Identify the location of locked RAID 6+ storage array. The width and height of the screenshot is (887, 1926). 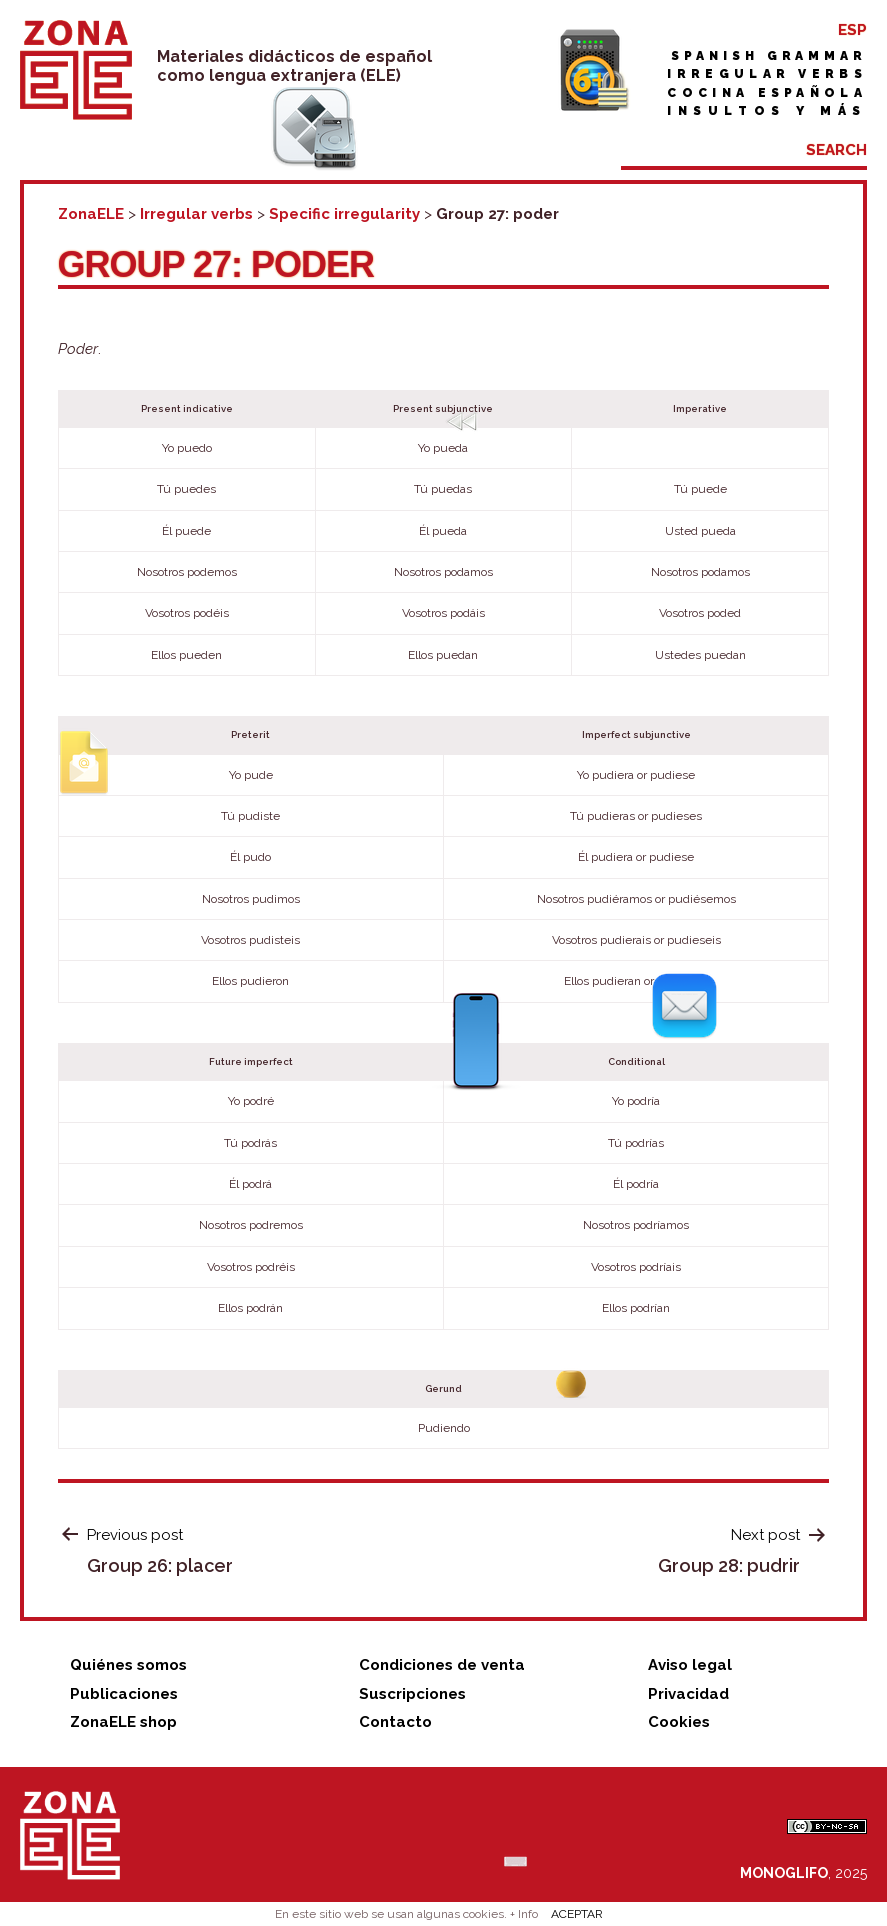
(590, 70).